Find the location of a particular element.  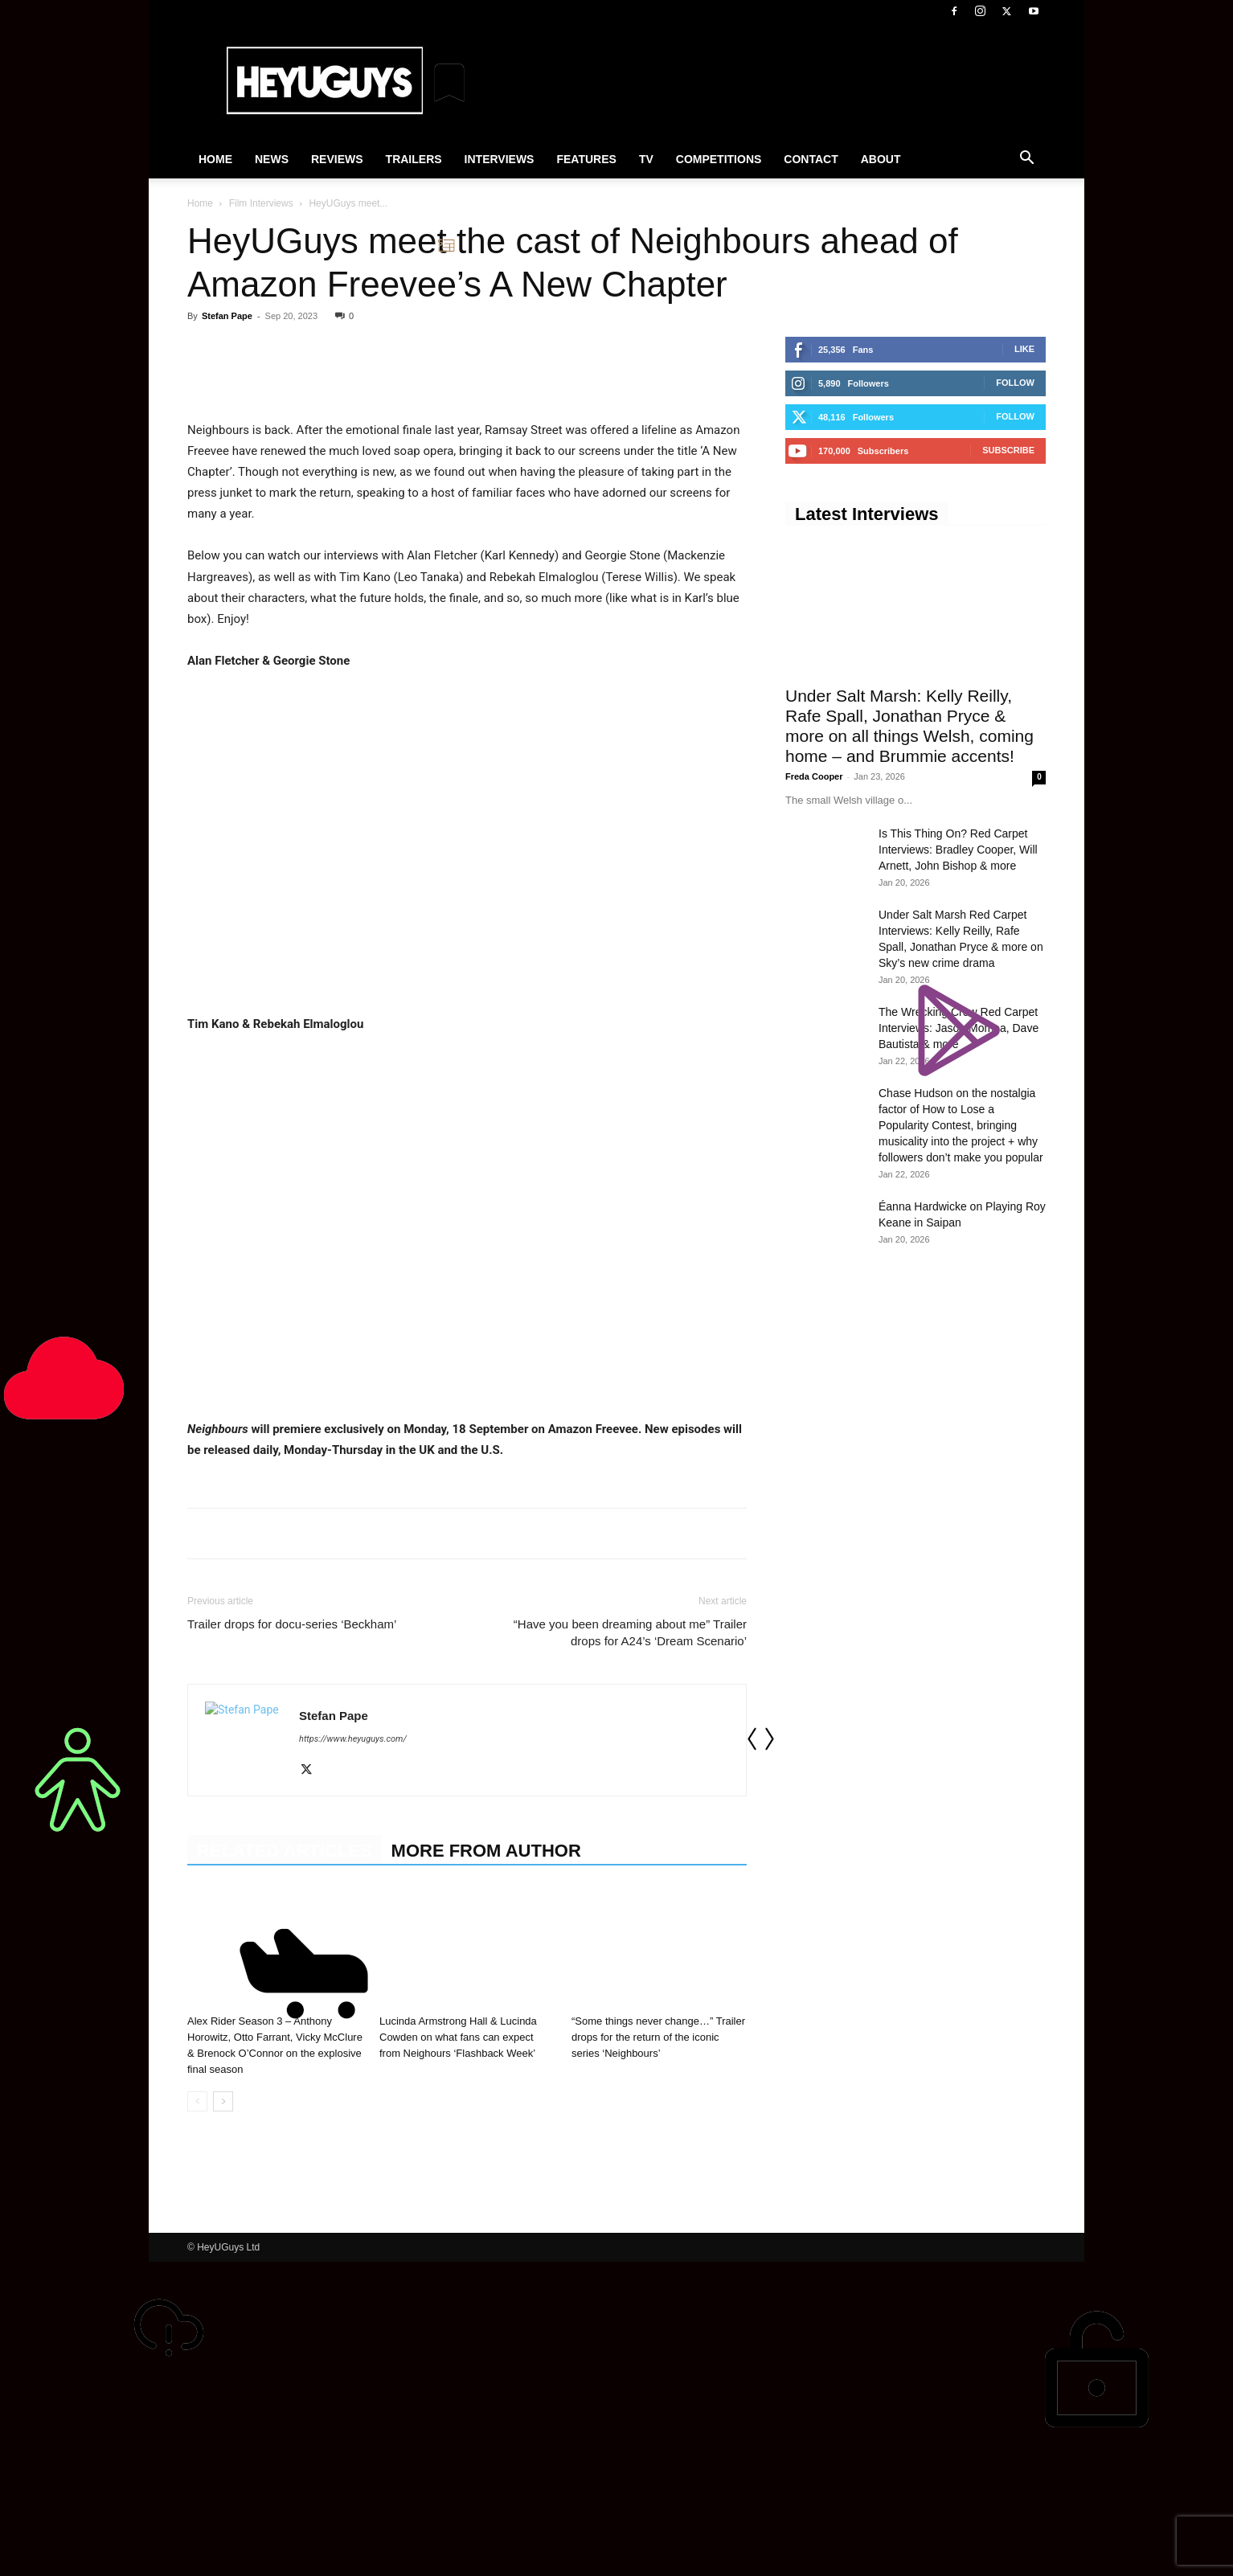

unlock or access secured content is located at coordinates (1096, 2375).